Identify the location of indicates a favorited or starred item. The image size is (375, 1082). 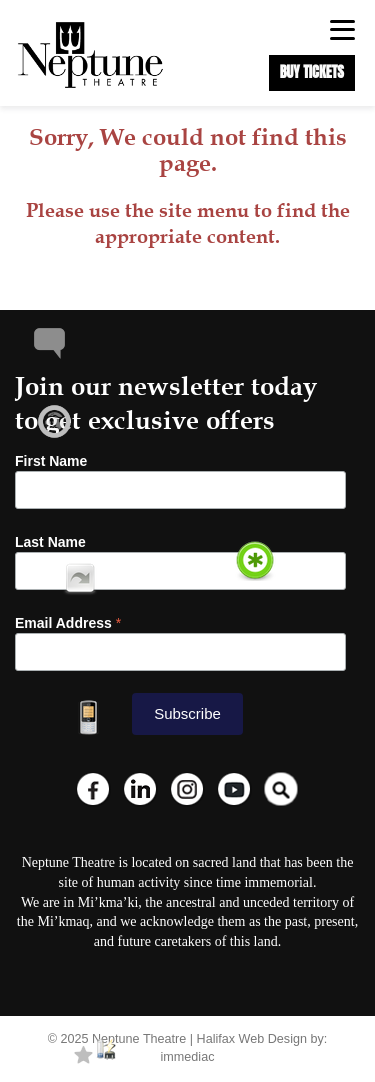
(83, 1055).